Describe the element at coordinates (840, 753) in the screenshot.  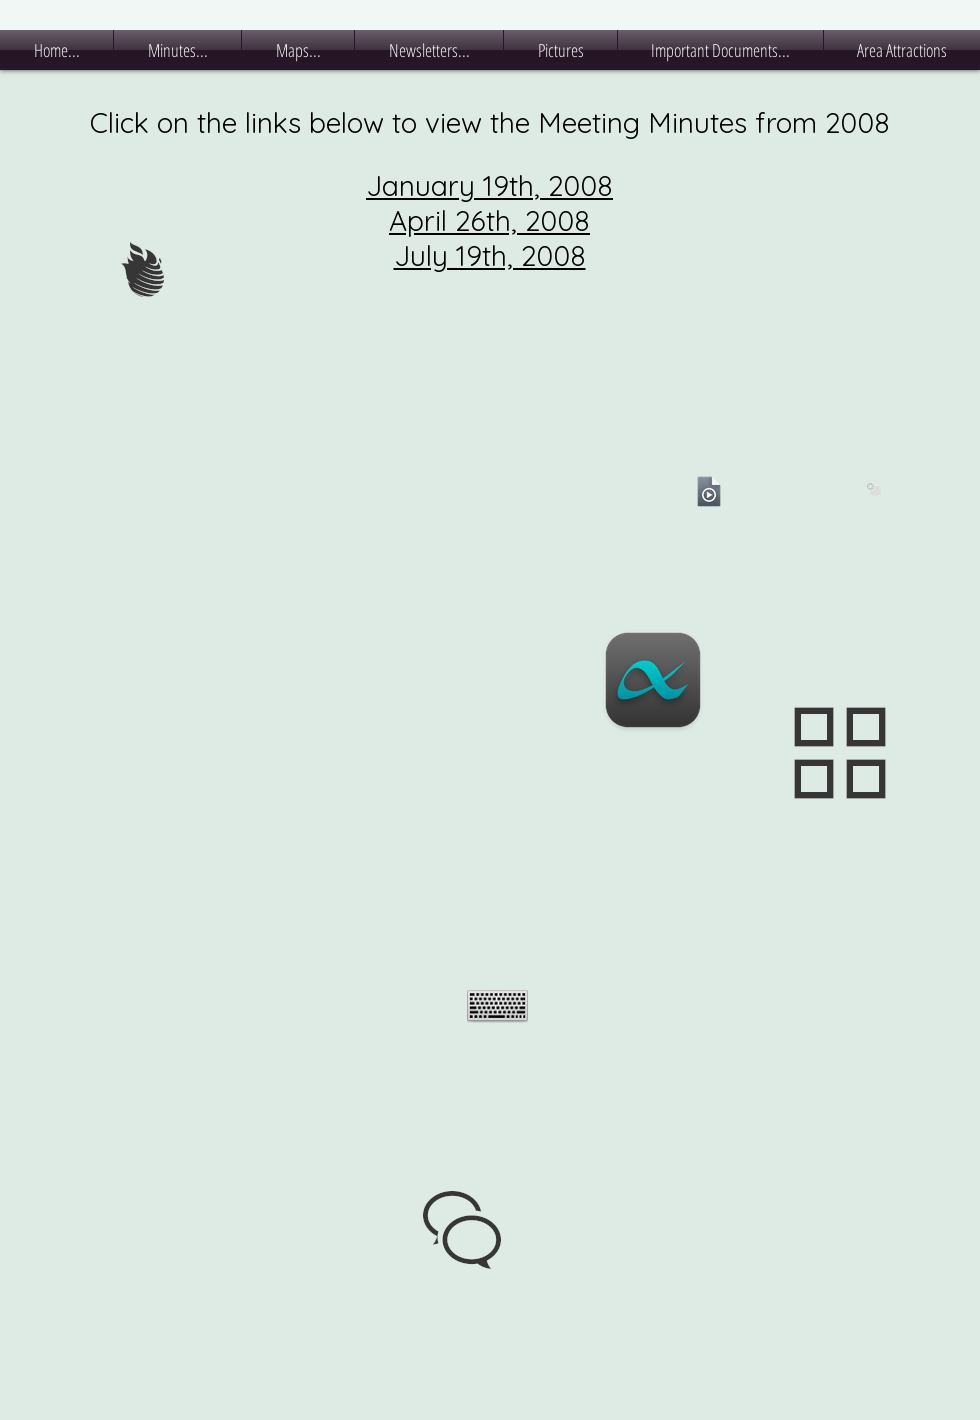
I see `access msn account settings` at that location.